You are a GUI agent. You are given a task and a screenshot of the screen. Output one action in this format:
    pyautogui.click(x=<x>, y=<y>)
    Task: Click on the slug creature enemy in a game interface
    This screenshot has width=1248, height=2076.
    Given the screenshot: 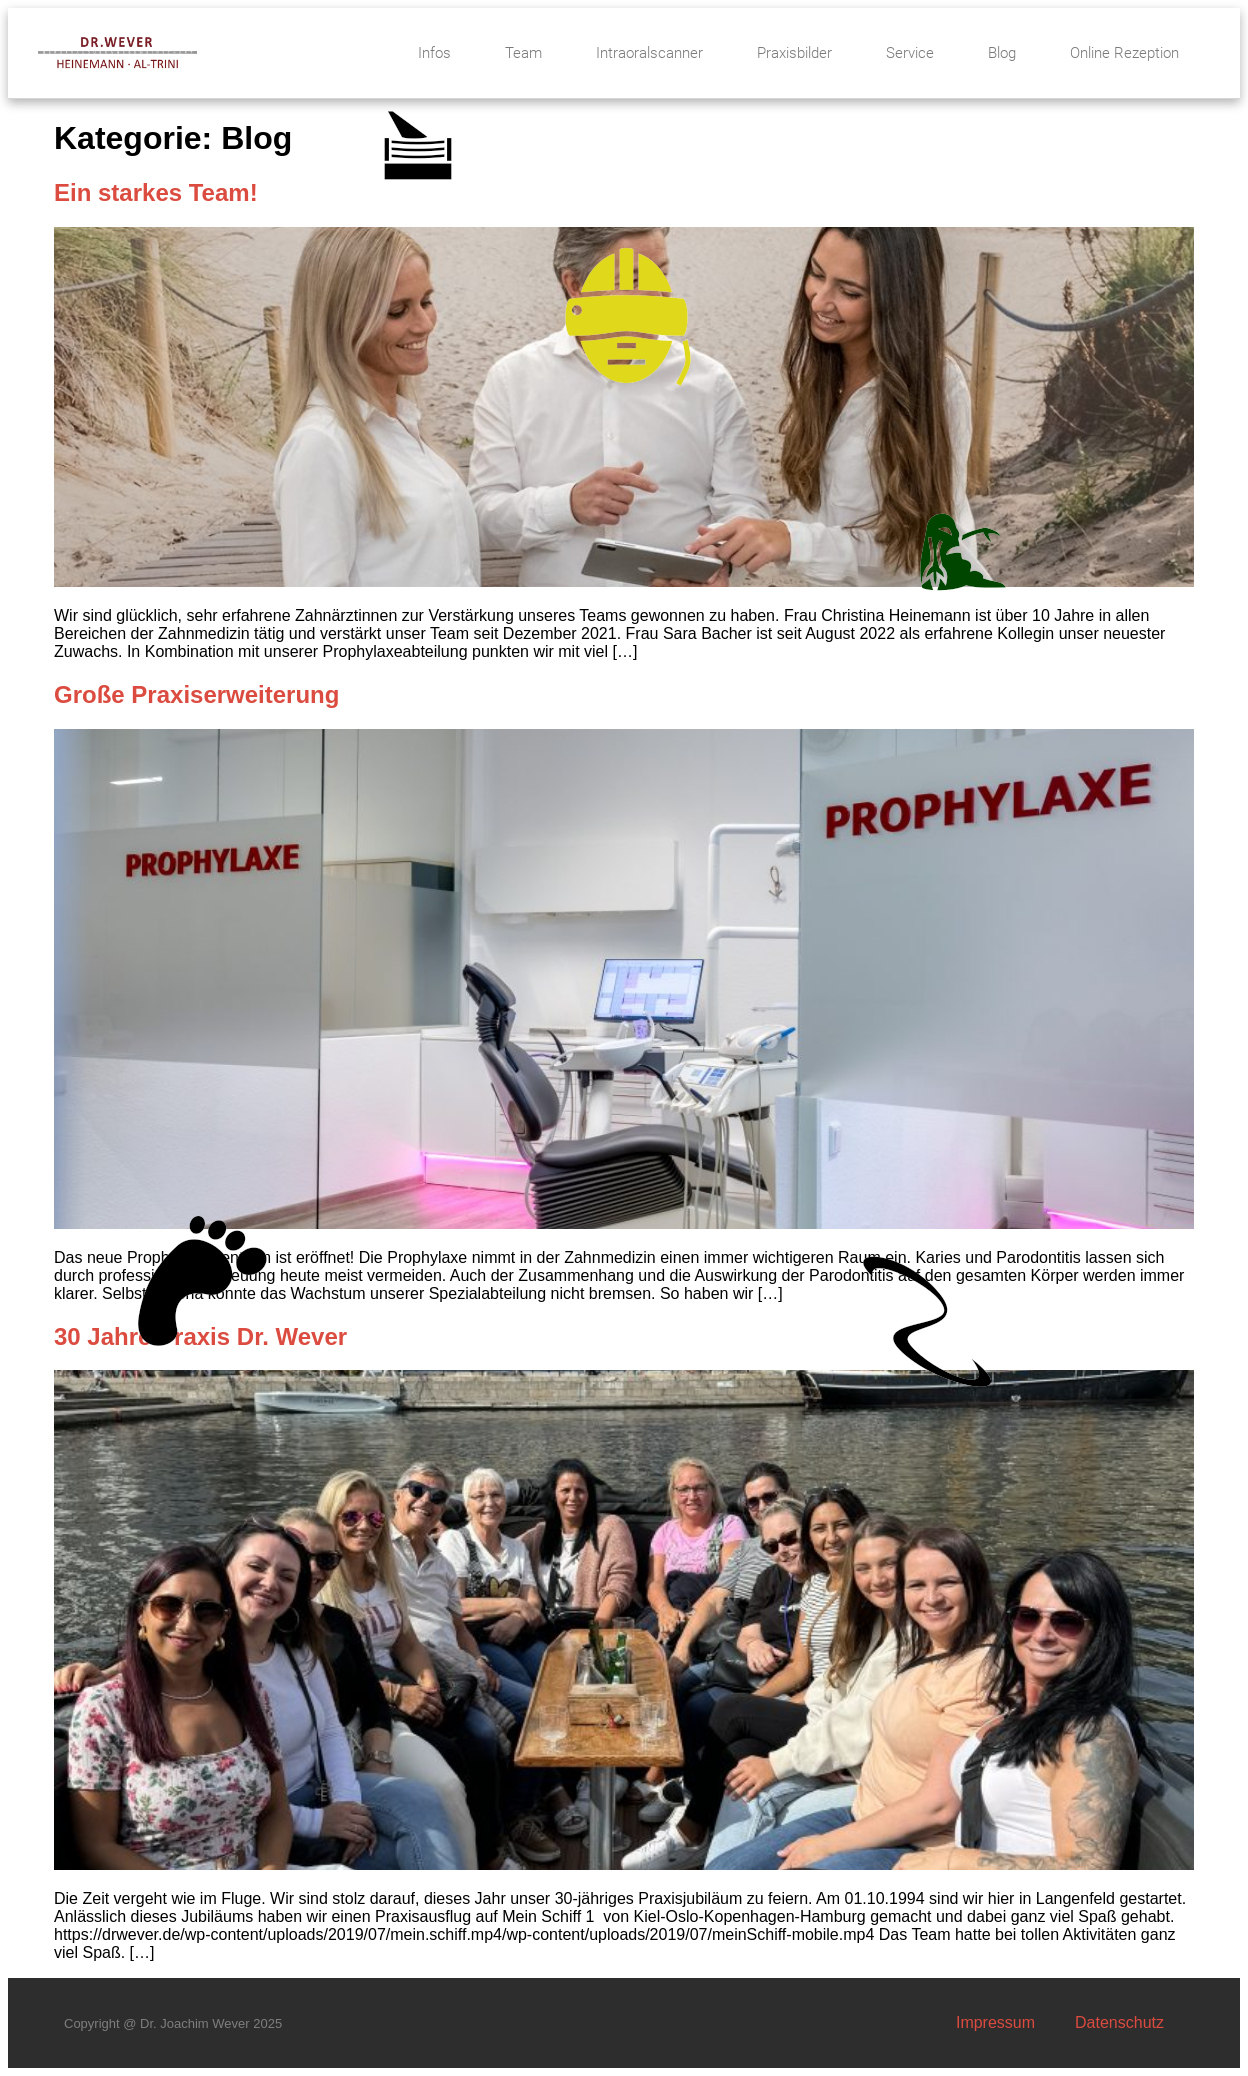 What is the action you would take?
    pyautogui.click(x=963, y=552)
    